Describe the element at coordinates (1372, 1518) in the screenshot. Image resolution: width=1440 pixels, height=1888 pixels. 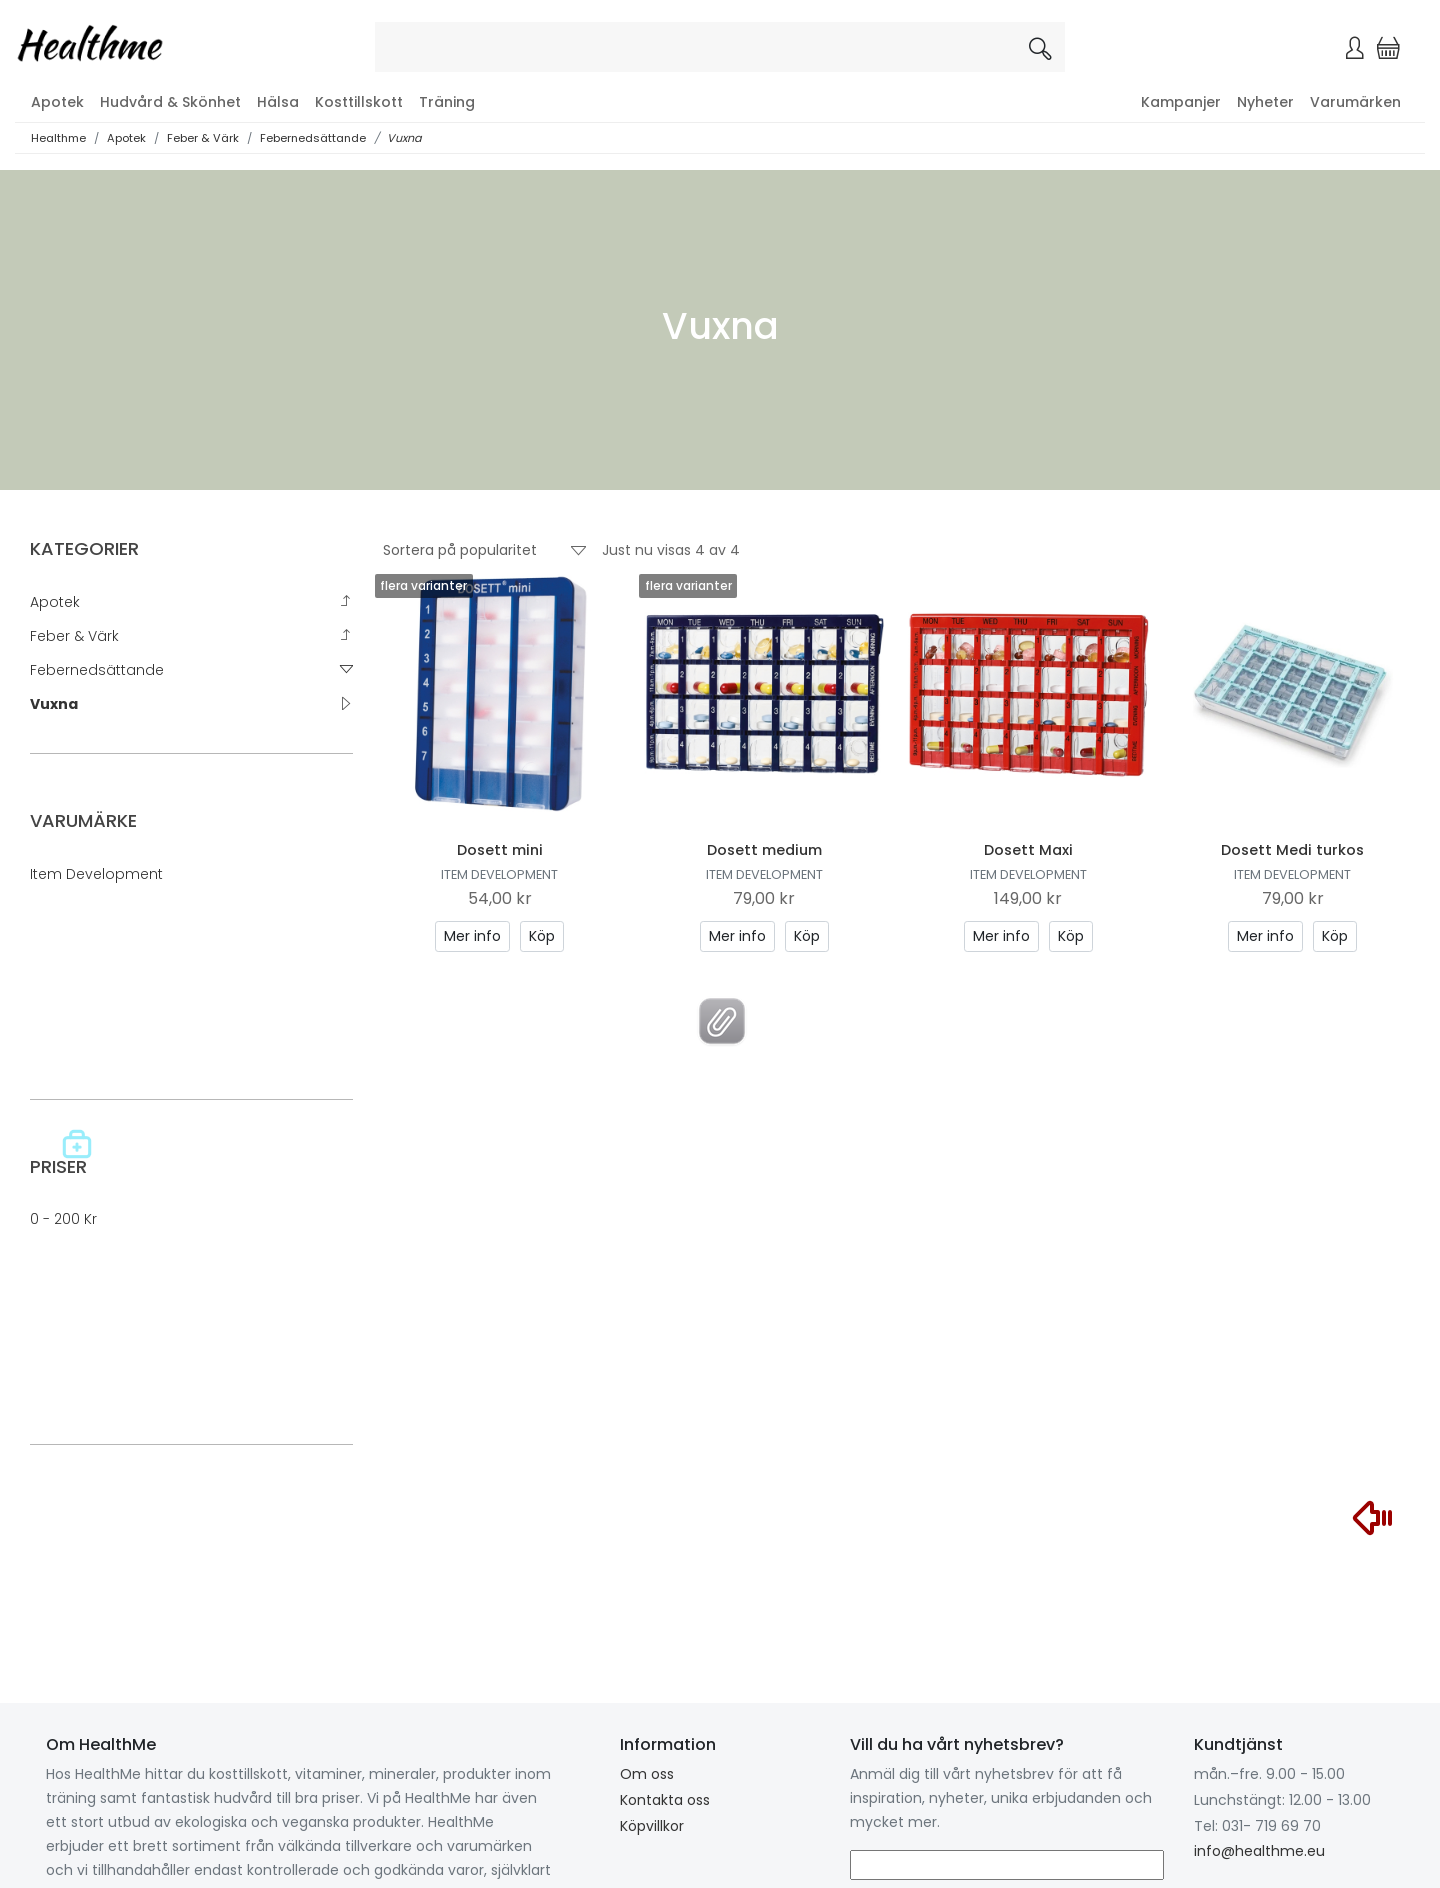
I see `go back to previous content` at that location.